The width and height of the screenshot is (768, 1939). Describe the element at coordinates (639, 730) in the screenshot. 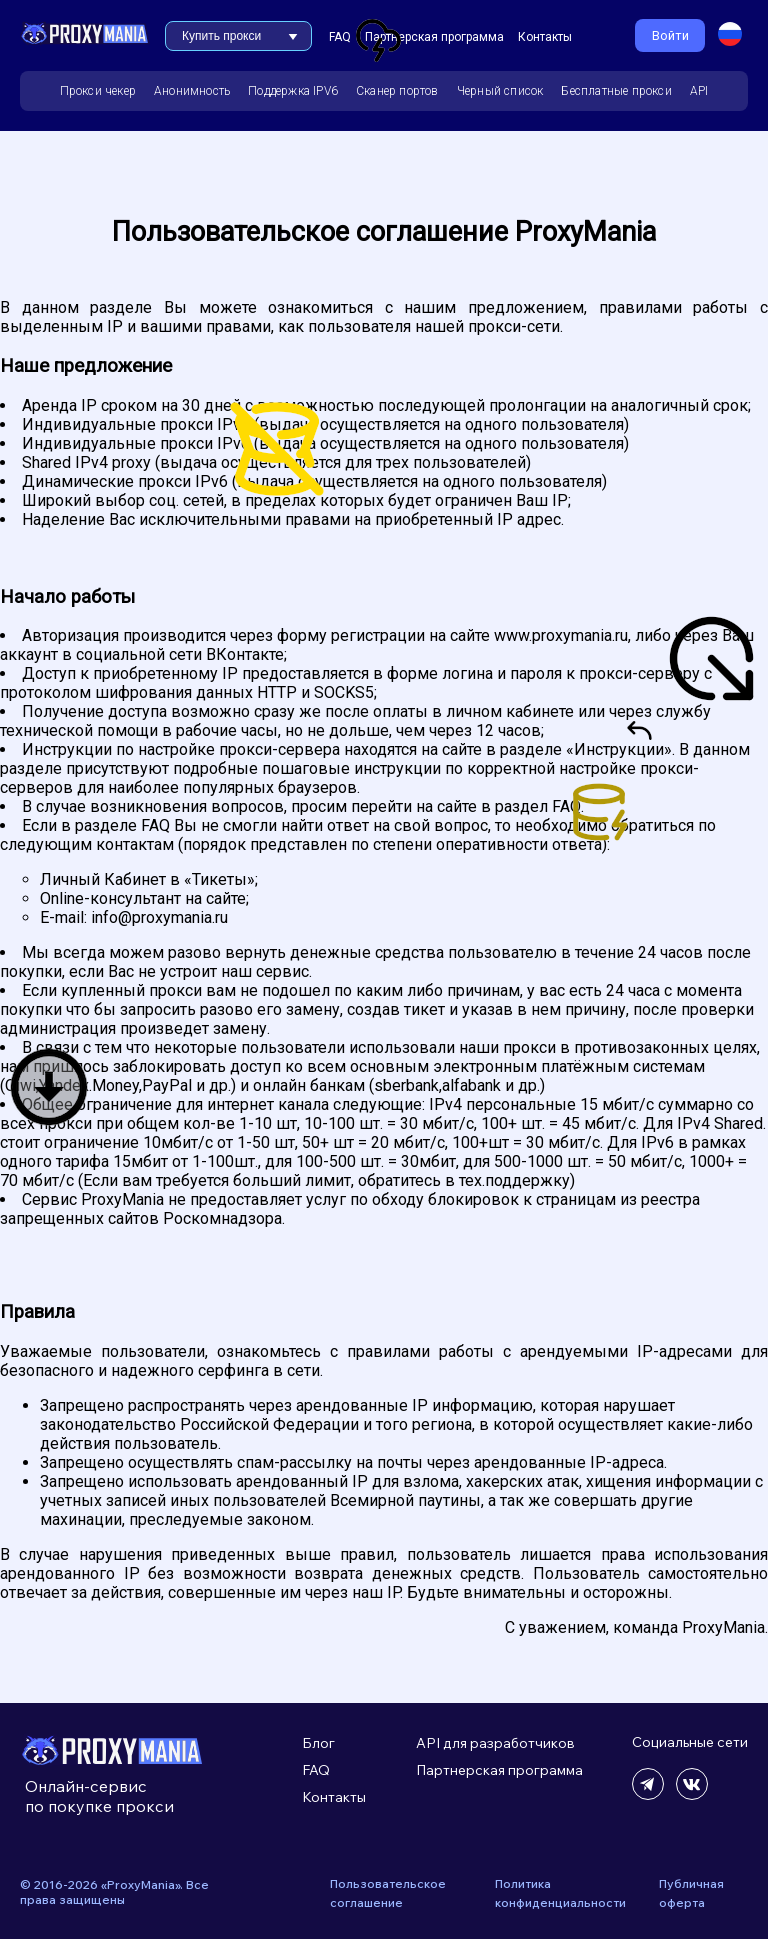

I see `reply to a message` at that location.